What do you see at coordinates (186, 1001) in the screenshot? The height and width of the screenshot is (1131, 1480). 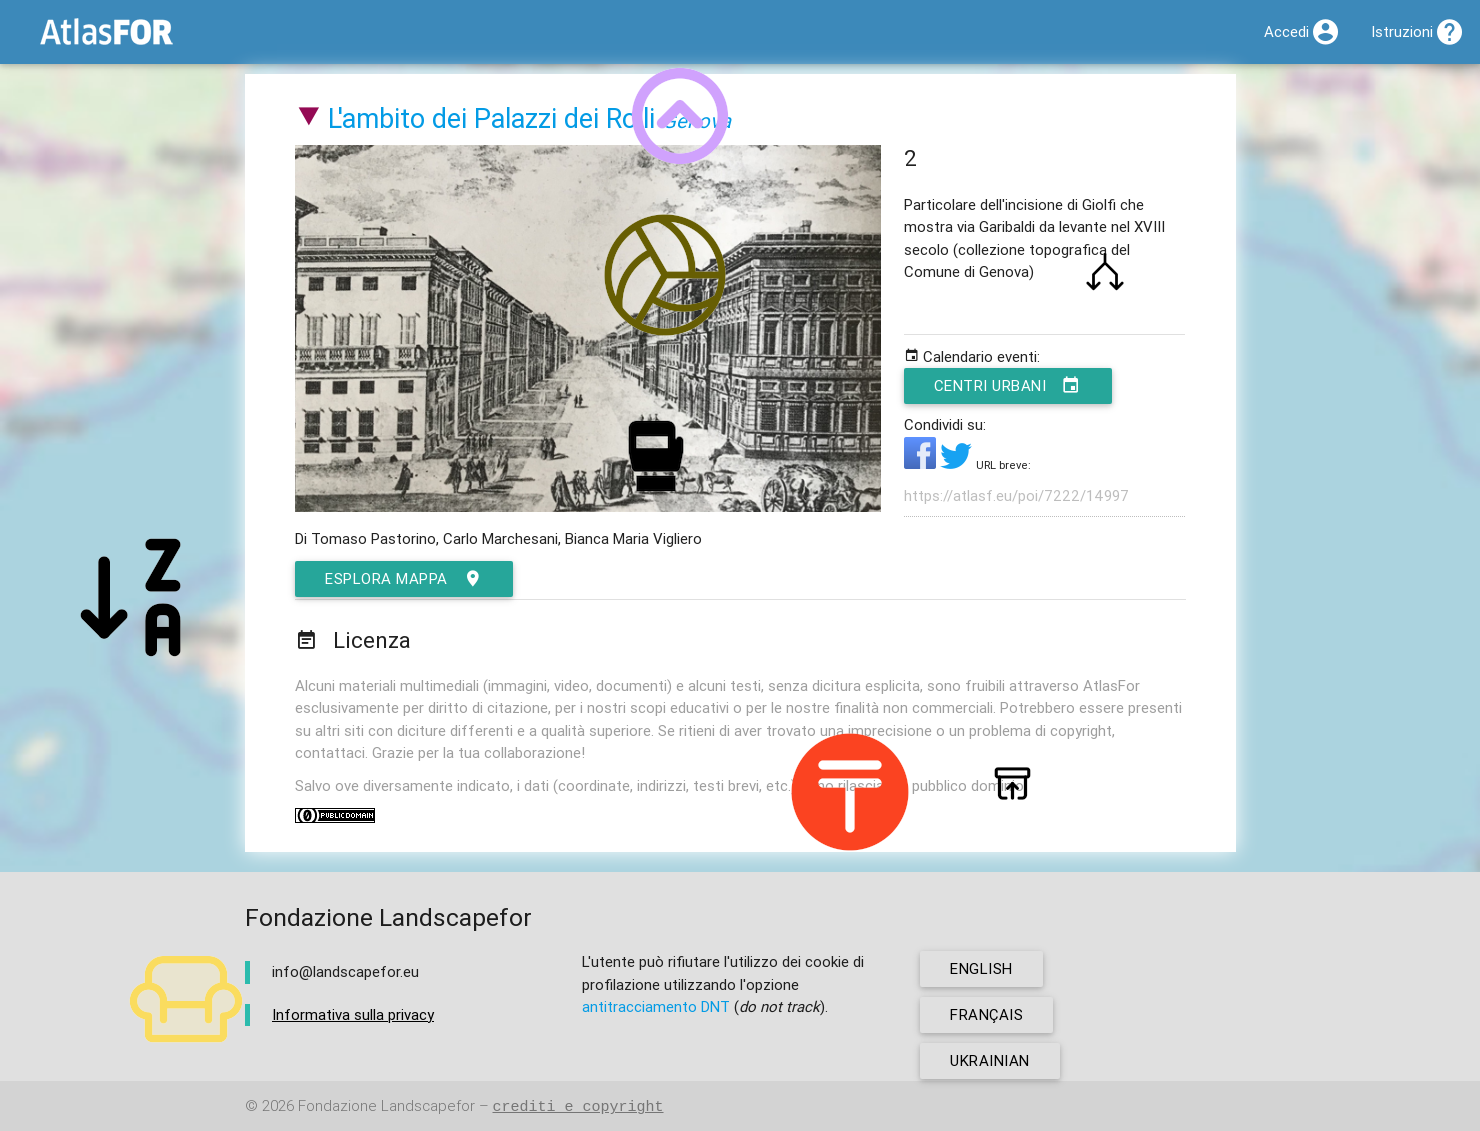 I see `browse furniture or home decor items` at bounding box center [186, 1001].